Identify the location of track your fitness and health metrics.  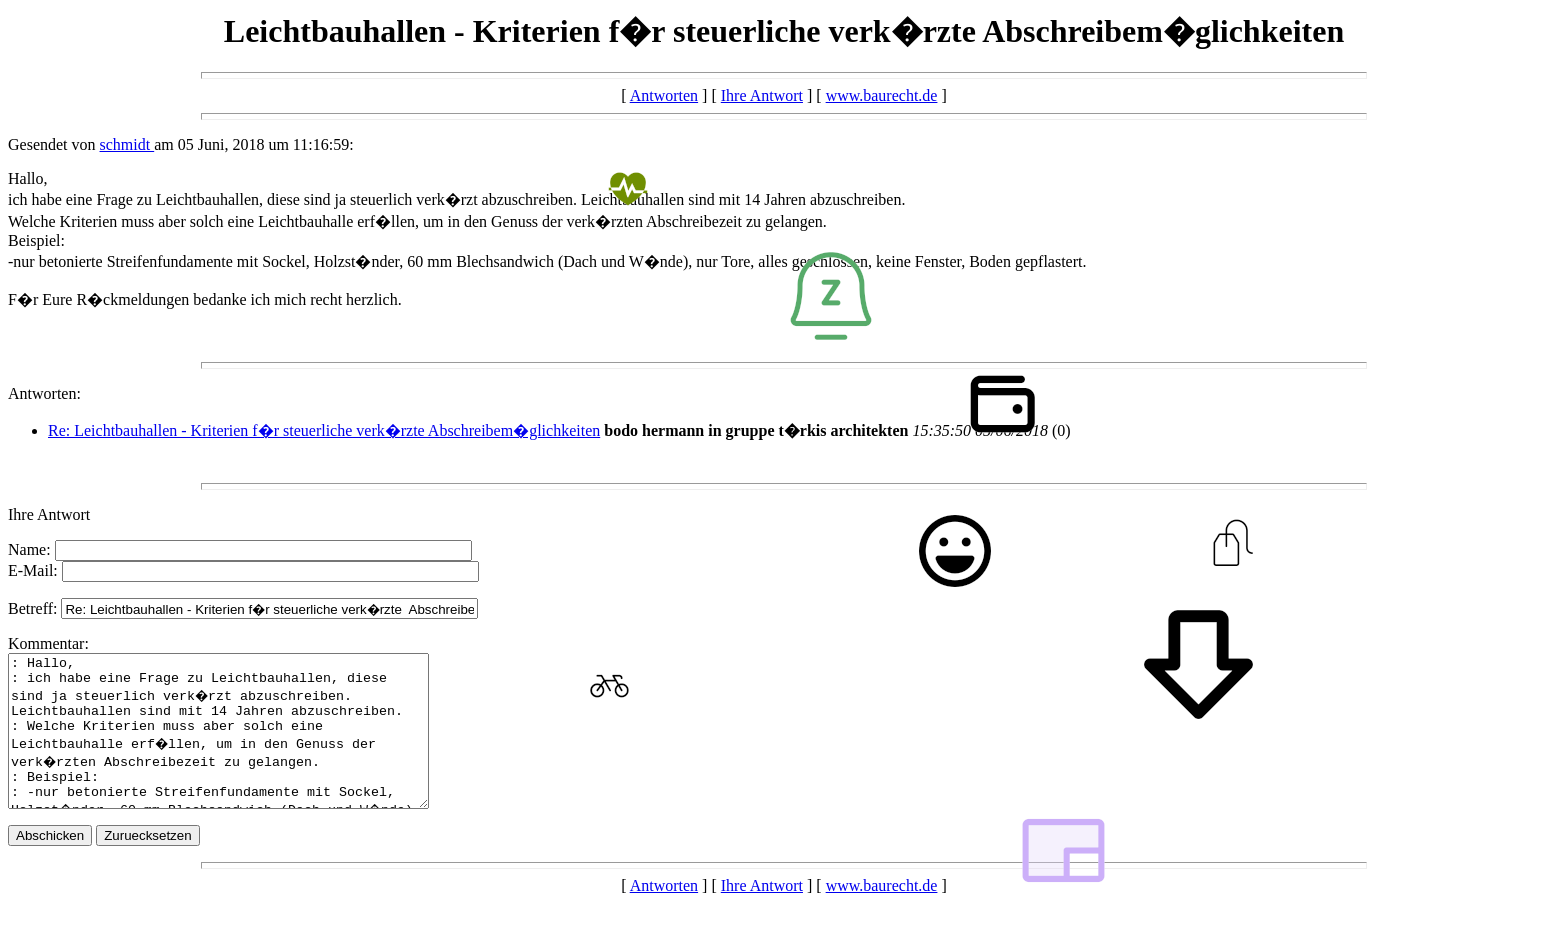
(628, 189).